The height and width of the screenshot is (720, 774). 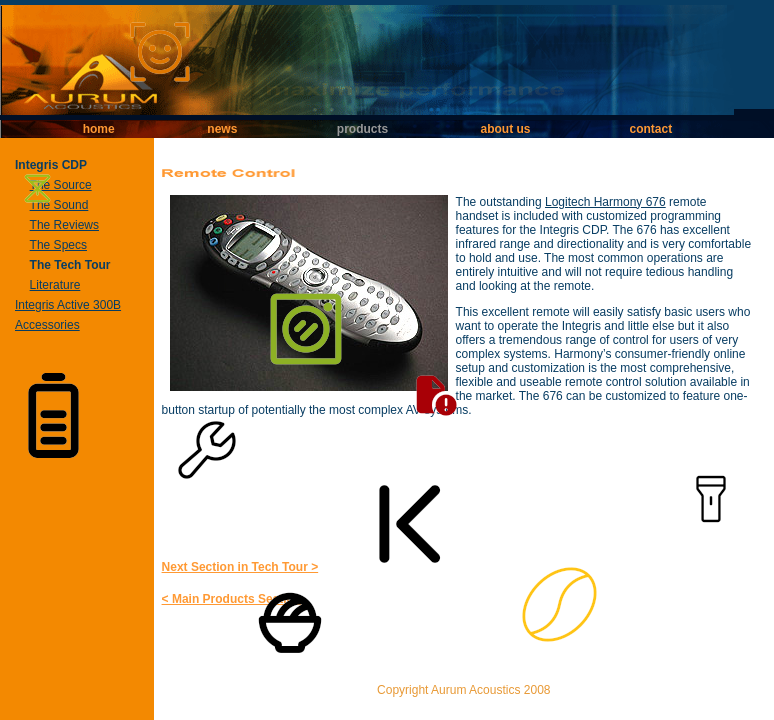 What do you see at coordinates (207, 450) in the screenshot?
I see `access settings or preferences` at bounding box center [207, 450].